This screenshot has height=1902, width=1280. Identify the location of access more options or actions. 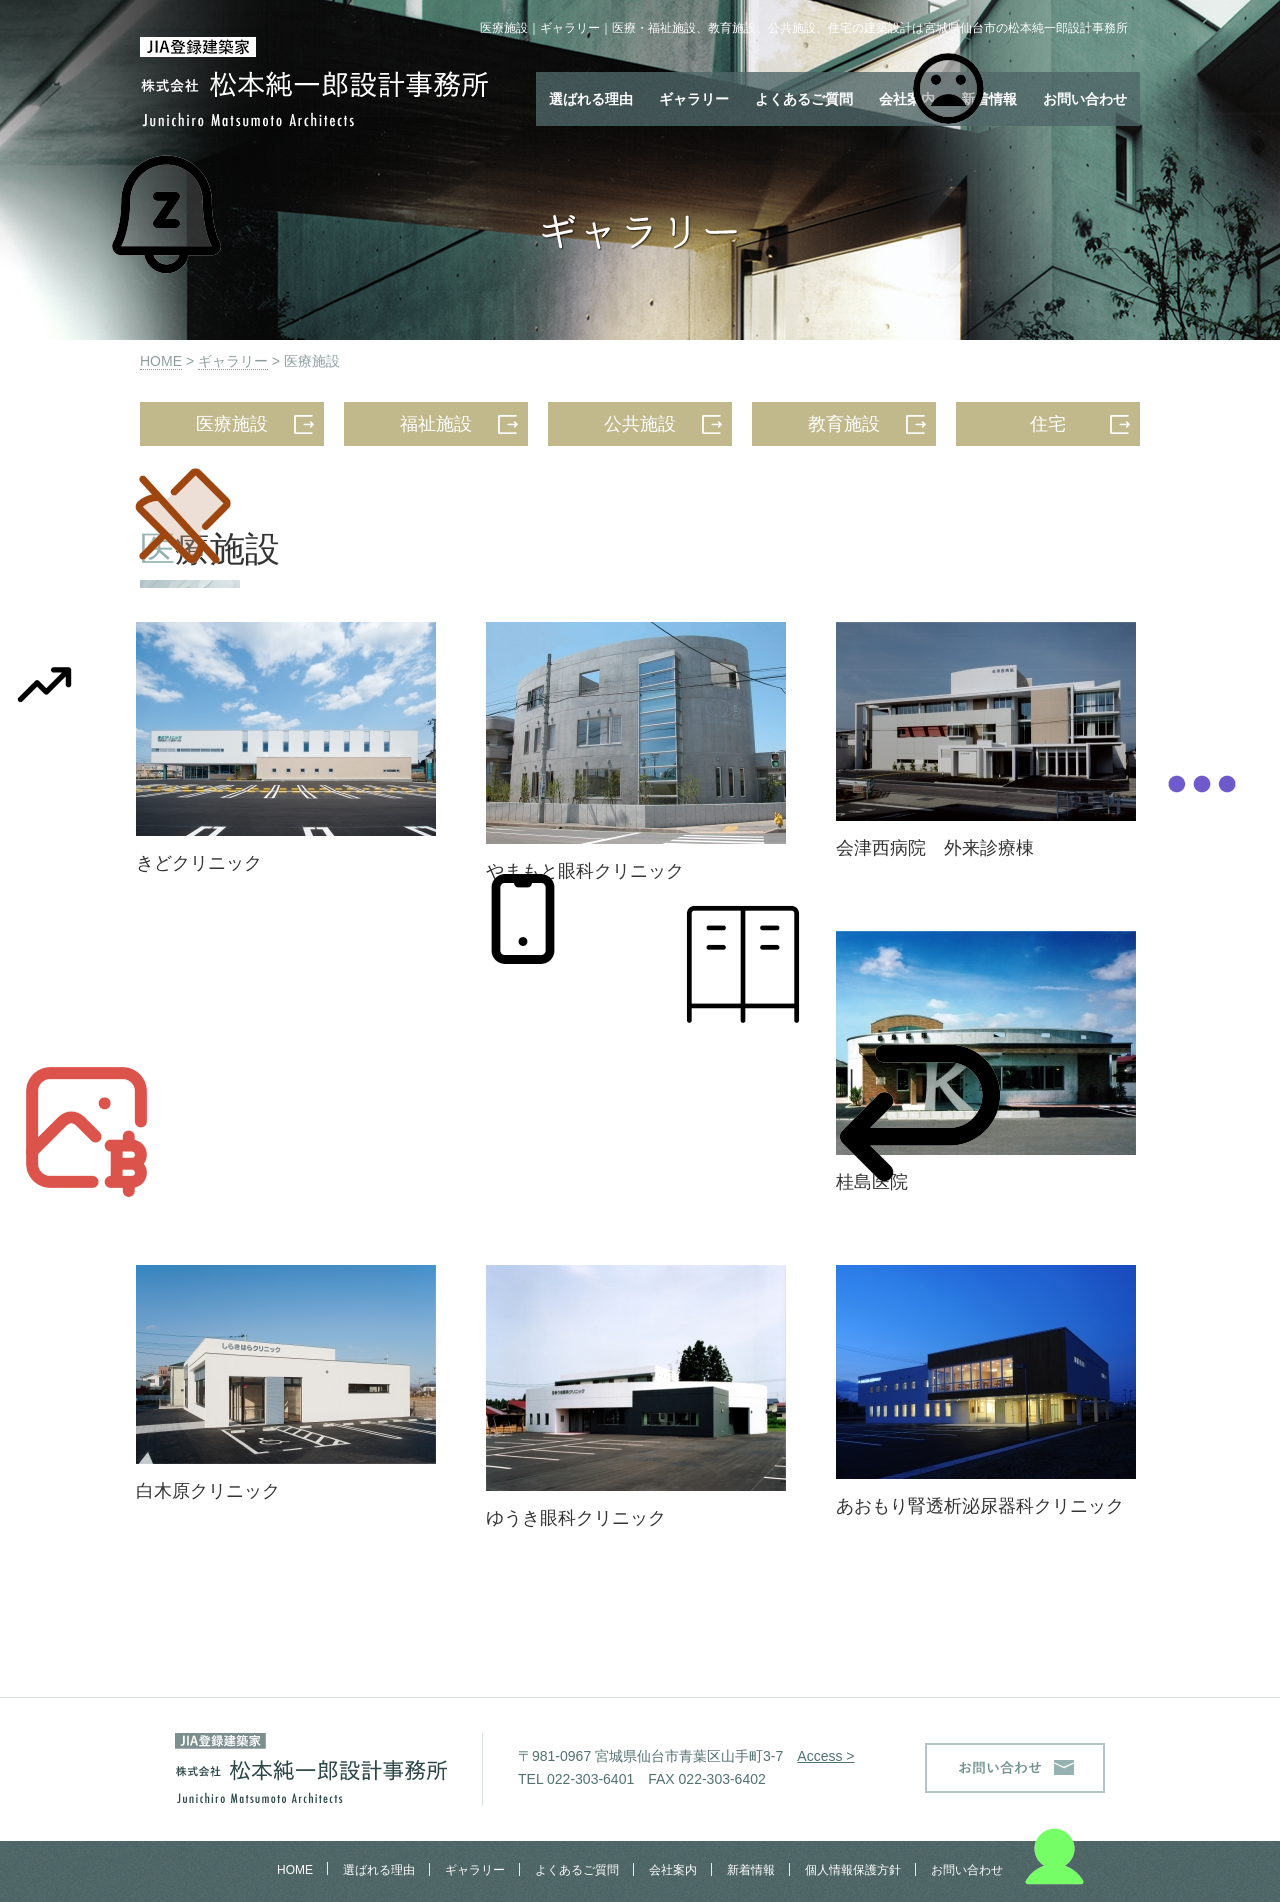
(1202, 784).